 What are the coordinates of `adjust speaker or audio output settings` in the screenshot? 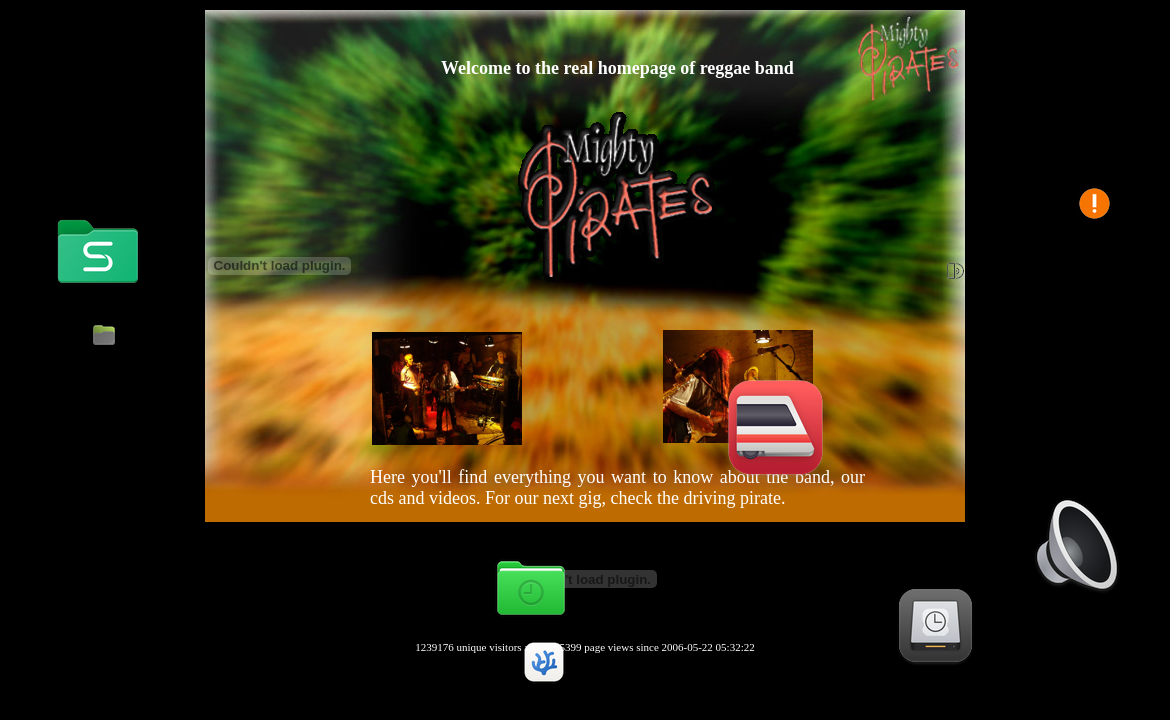 It's located at (1077, 546).